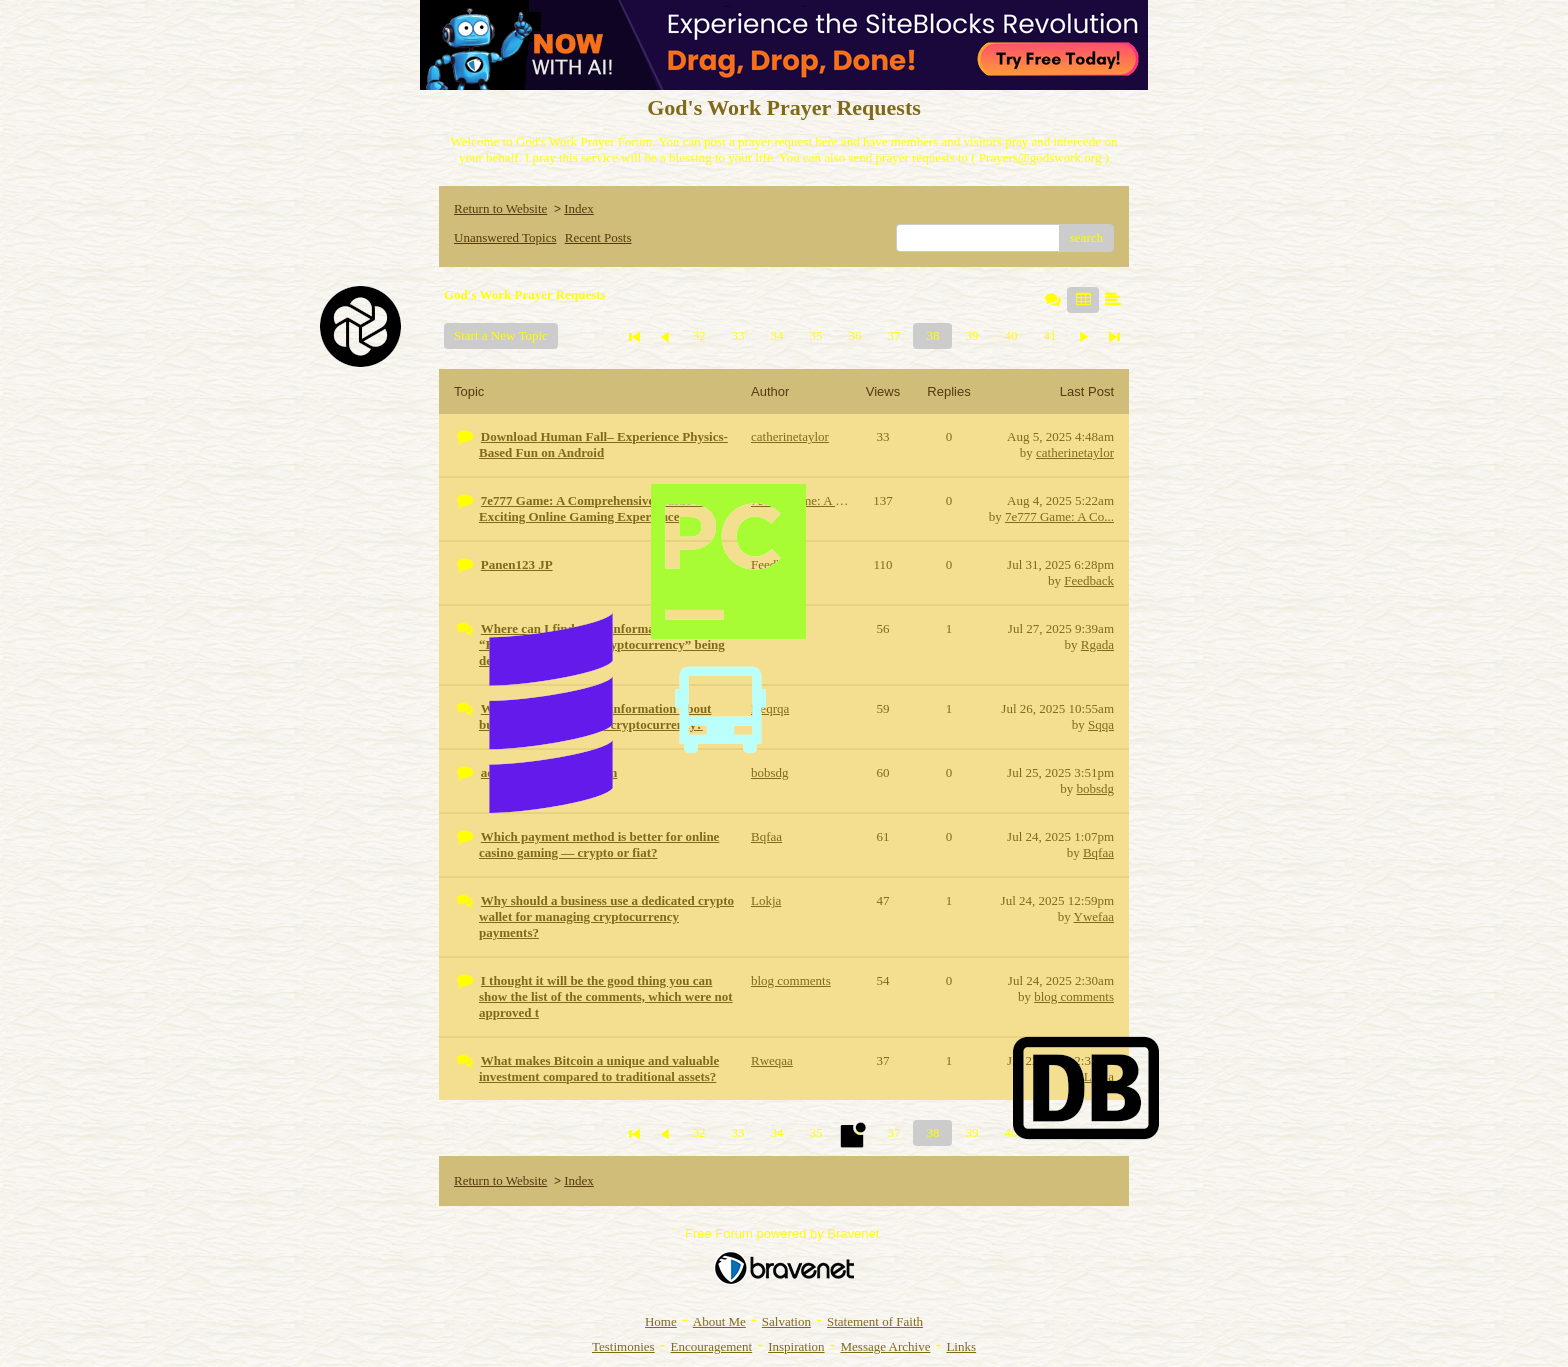 Image resolution: width=1568 pixels, height=1367 pixels. Describe the element at coordinates (728, 561) in the screenshot. I see `open PyCharm IDE` at that location.